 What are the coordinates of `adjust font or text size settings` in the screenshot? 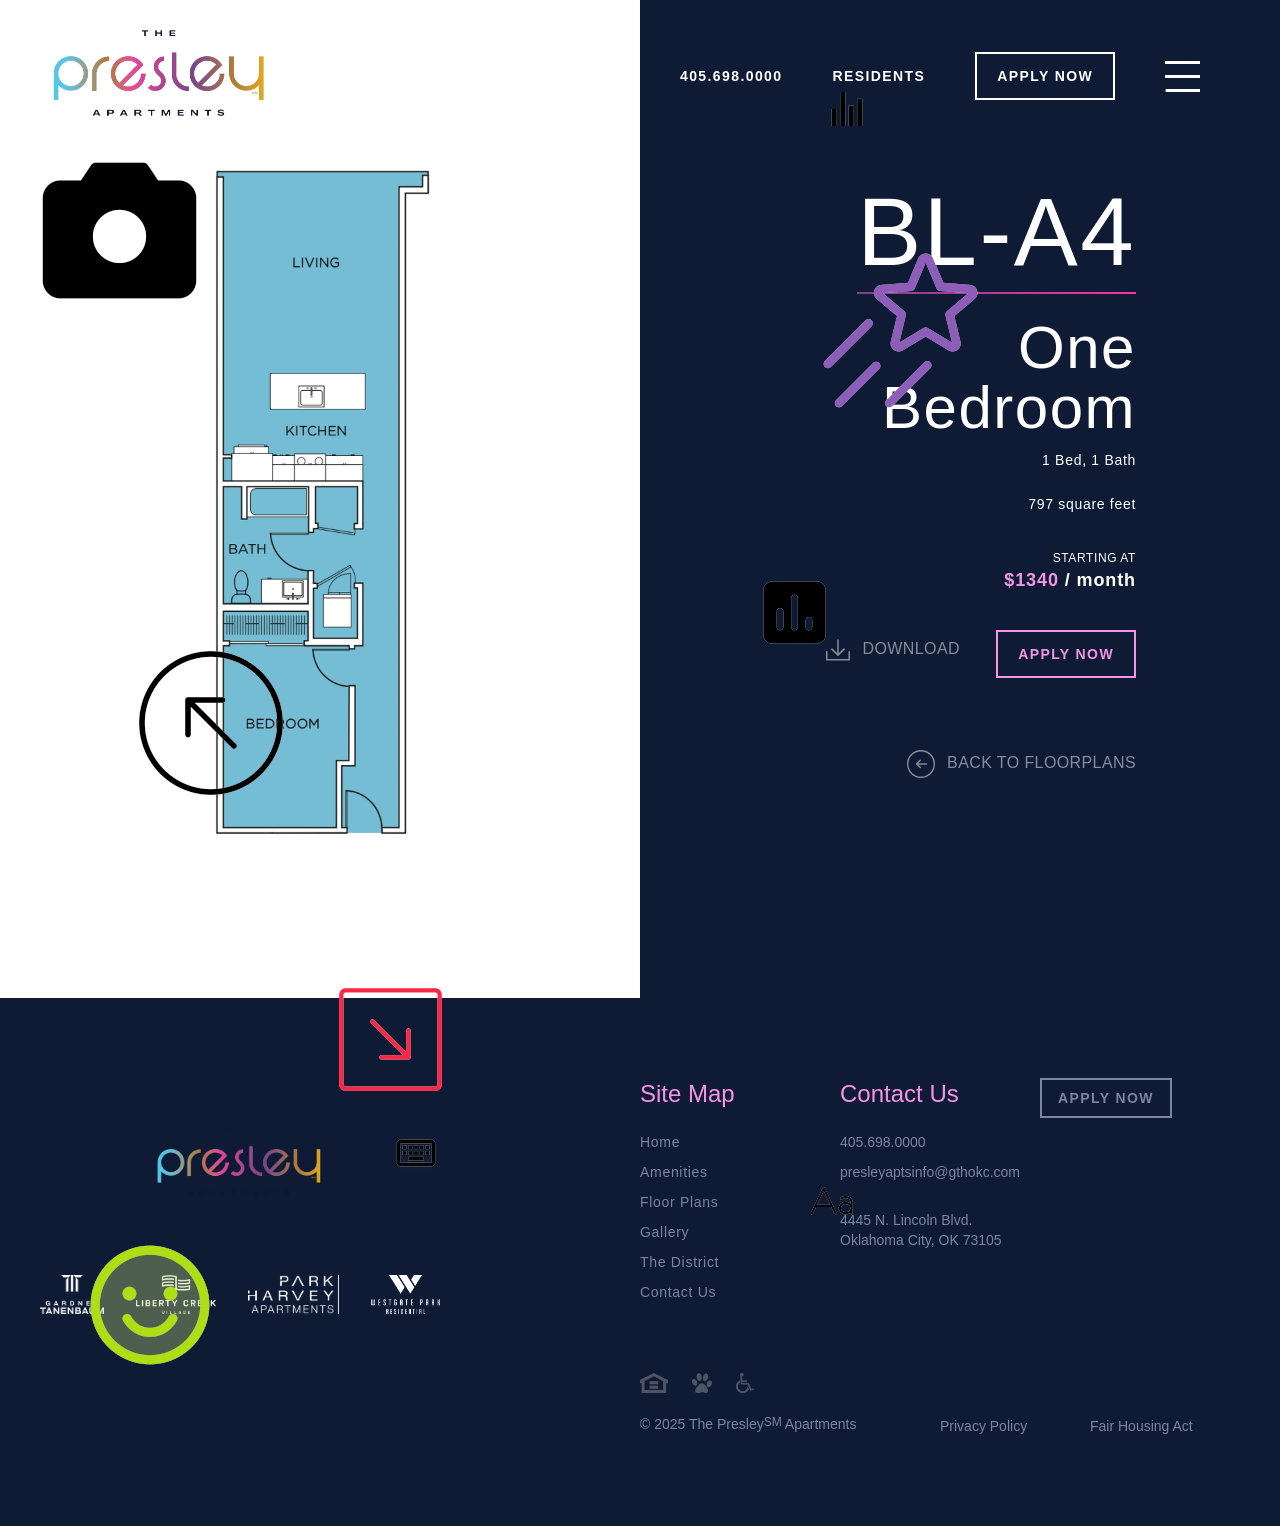 It's located at (832, 1201).